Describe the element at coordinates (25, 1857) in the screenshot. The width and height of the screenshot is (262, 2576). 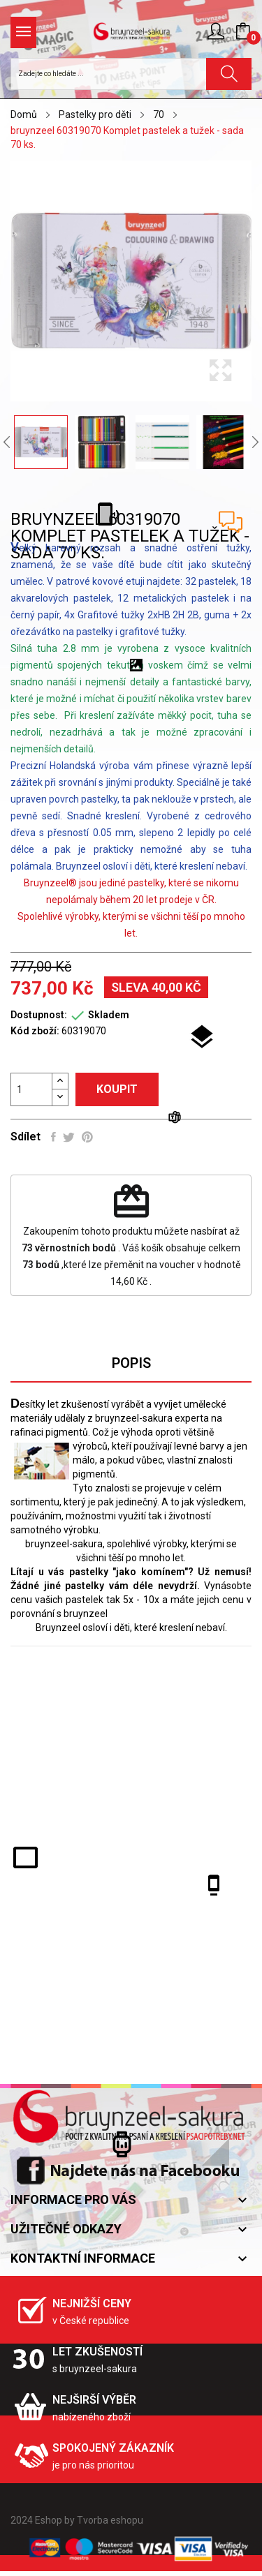
I see `crop image to 3:2 aspect ratio` at that location.